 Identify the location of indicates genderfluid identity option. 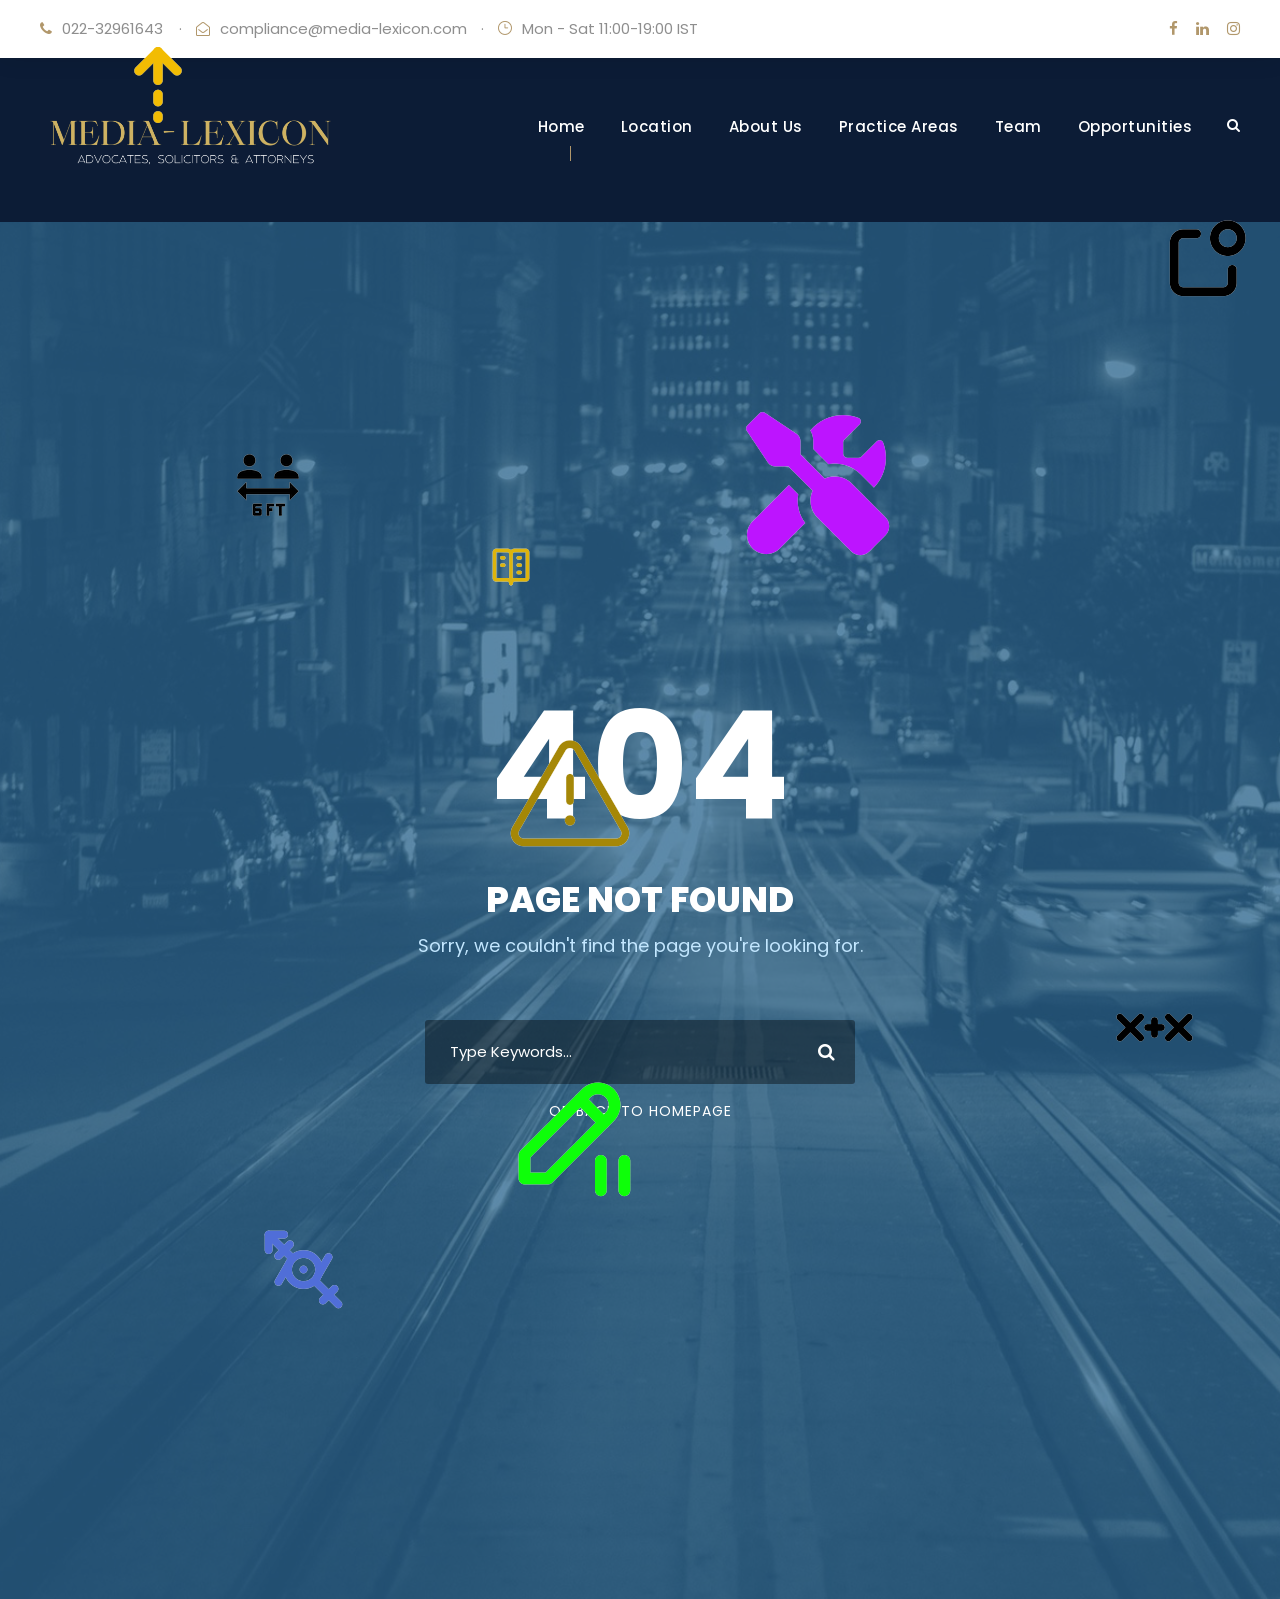
(303, 1269).